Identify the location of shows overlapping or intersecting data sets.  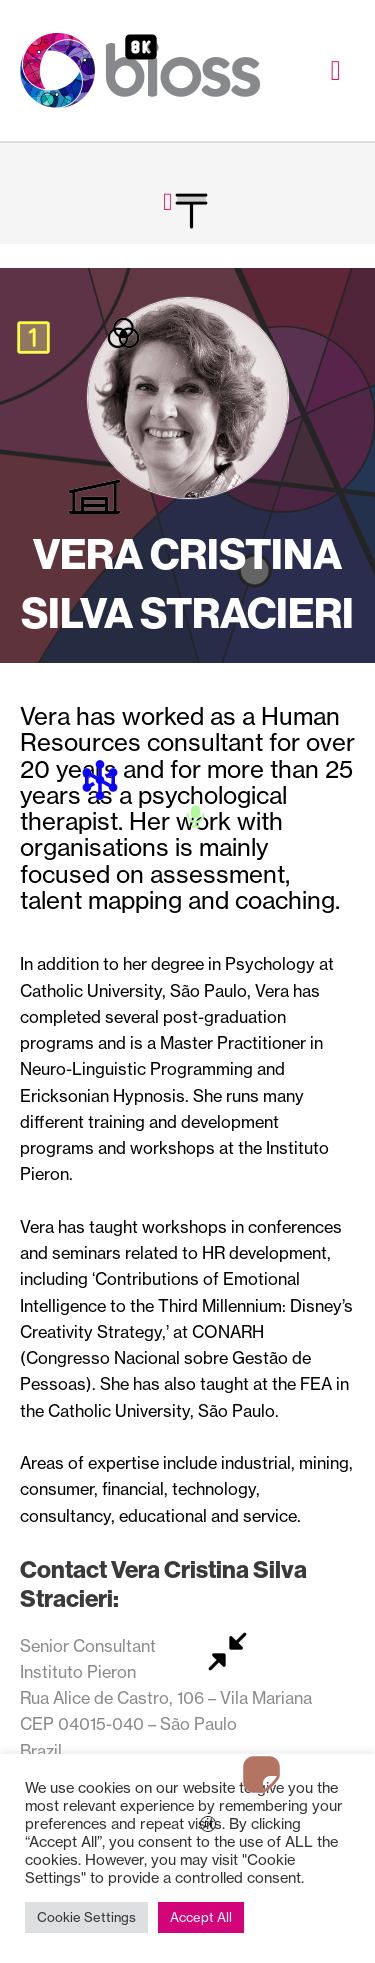
(123, 333).